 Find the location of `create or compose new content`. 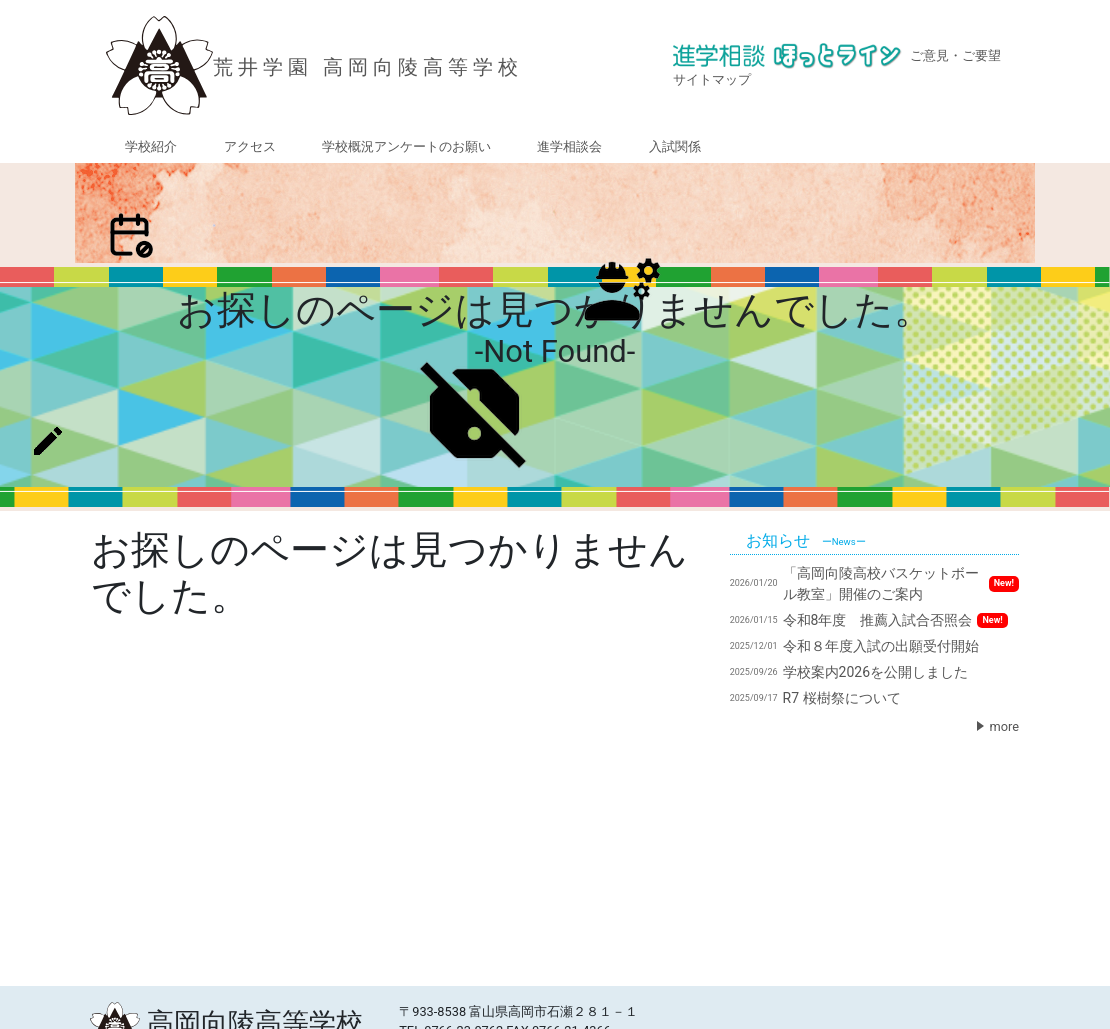

create or compose new content is located at coordinates (48, 441).